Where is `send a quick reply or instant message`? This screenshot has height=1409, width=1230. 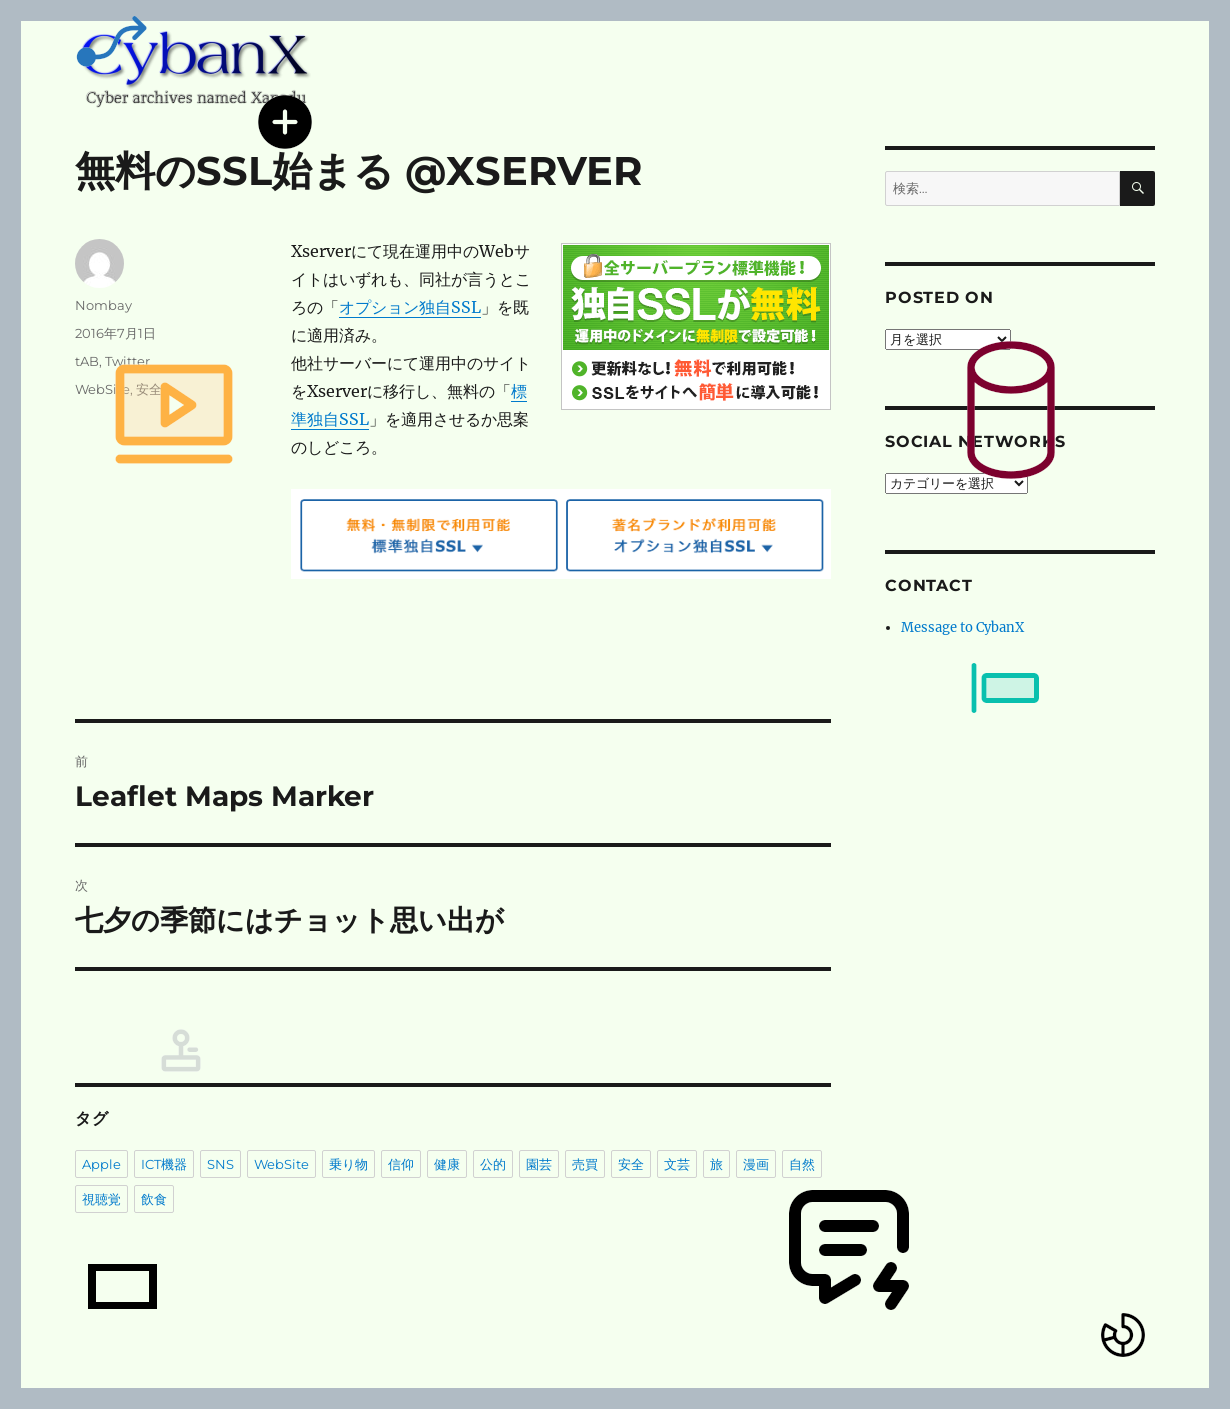 send a quick reply or instant message is located at coordinates (849, 1244).